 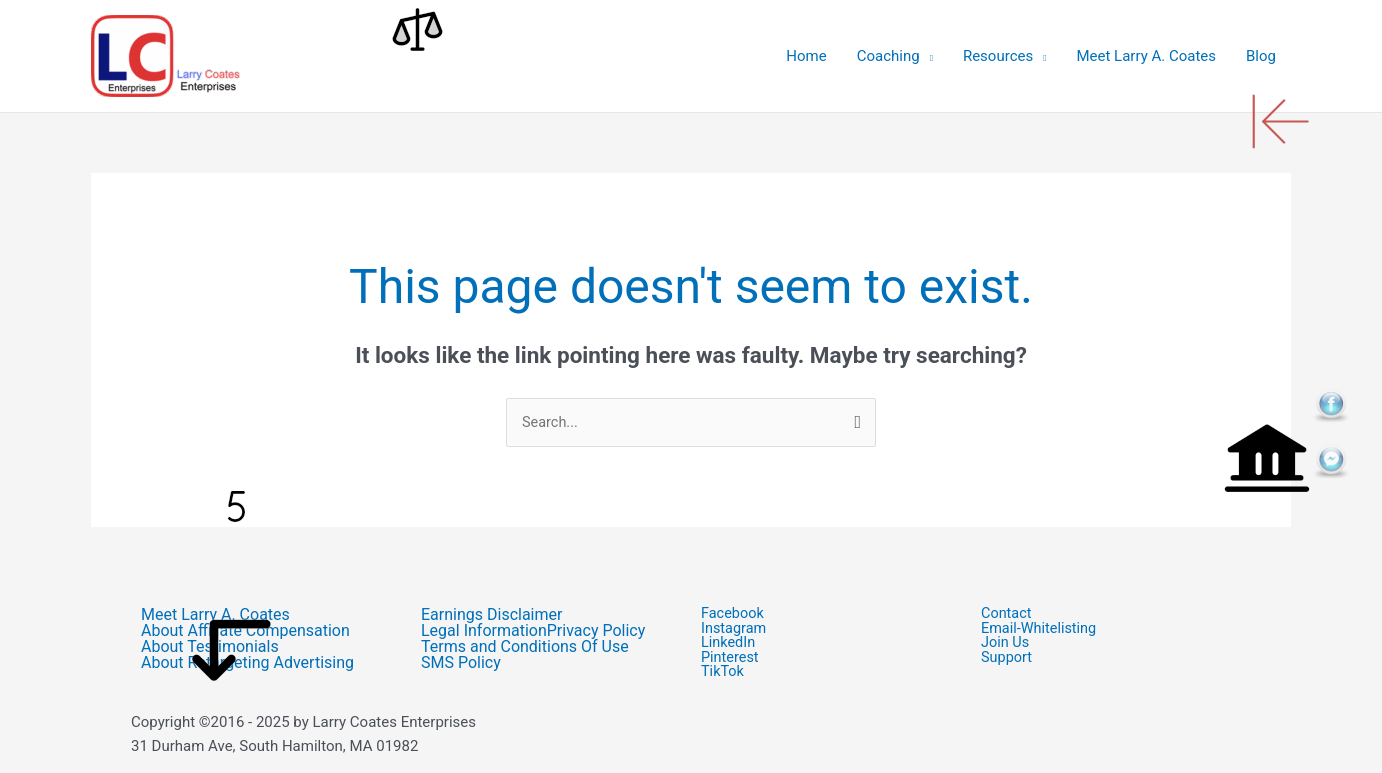 I want to click on navigate to the beginning or first item, so click(x=1279, y=121).